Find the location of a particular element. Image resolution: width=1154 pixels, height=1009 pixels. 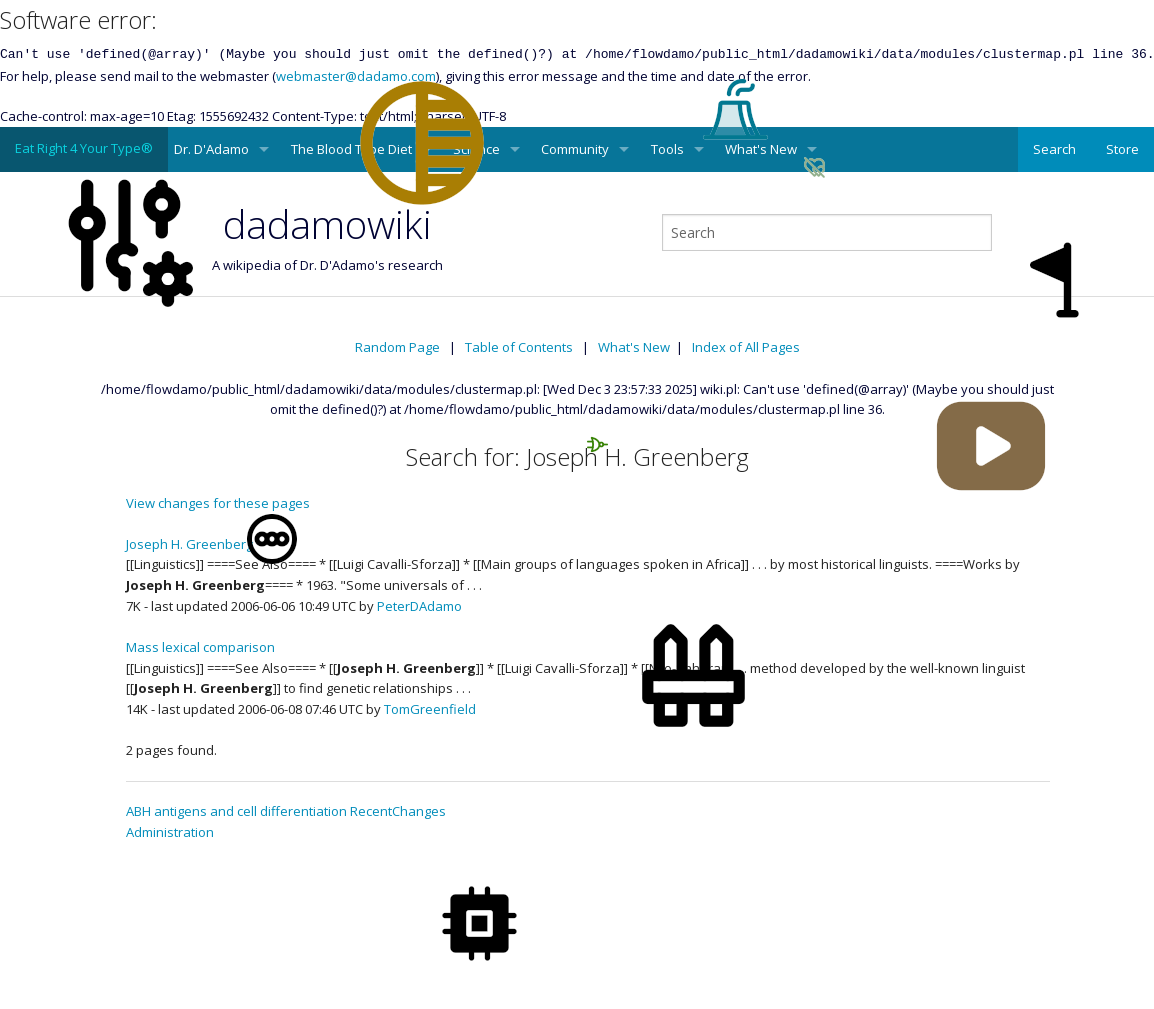

view system processor information is located at coordinates (479, 923).